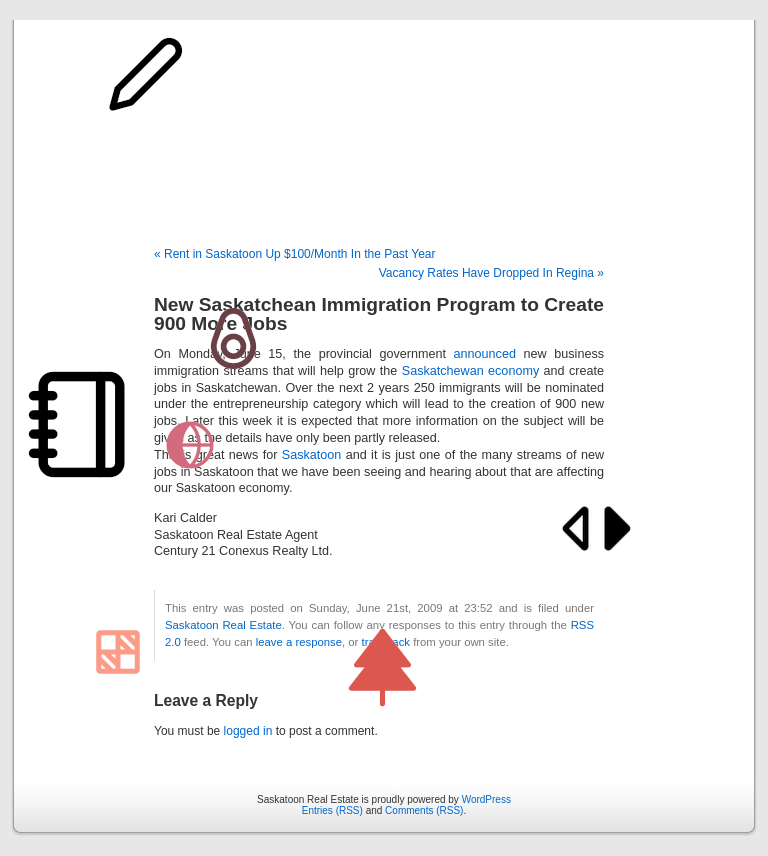  Describe the element at coordinates (118, 652) in the screenshot. I see `toggle transparency grid view` at that location.